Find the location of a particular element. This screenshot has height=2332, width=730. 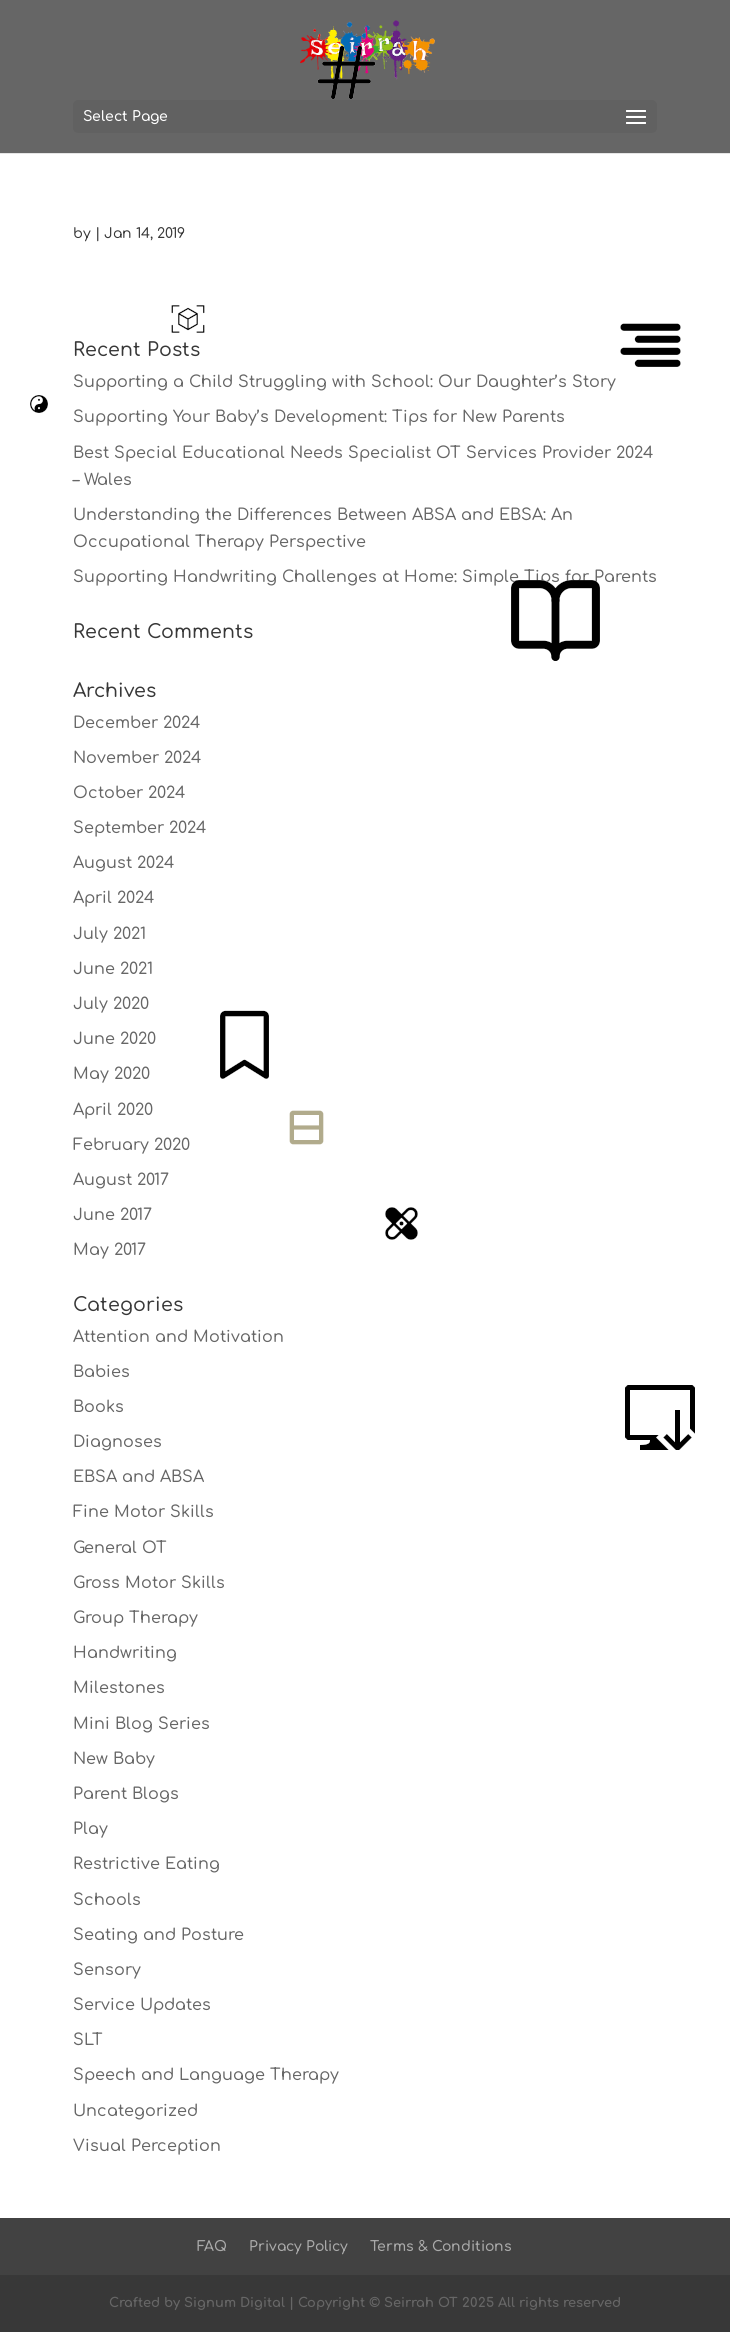

save this item for later is located at coordinates (244, 1043).